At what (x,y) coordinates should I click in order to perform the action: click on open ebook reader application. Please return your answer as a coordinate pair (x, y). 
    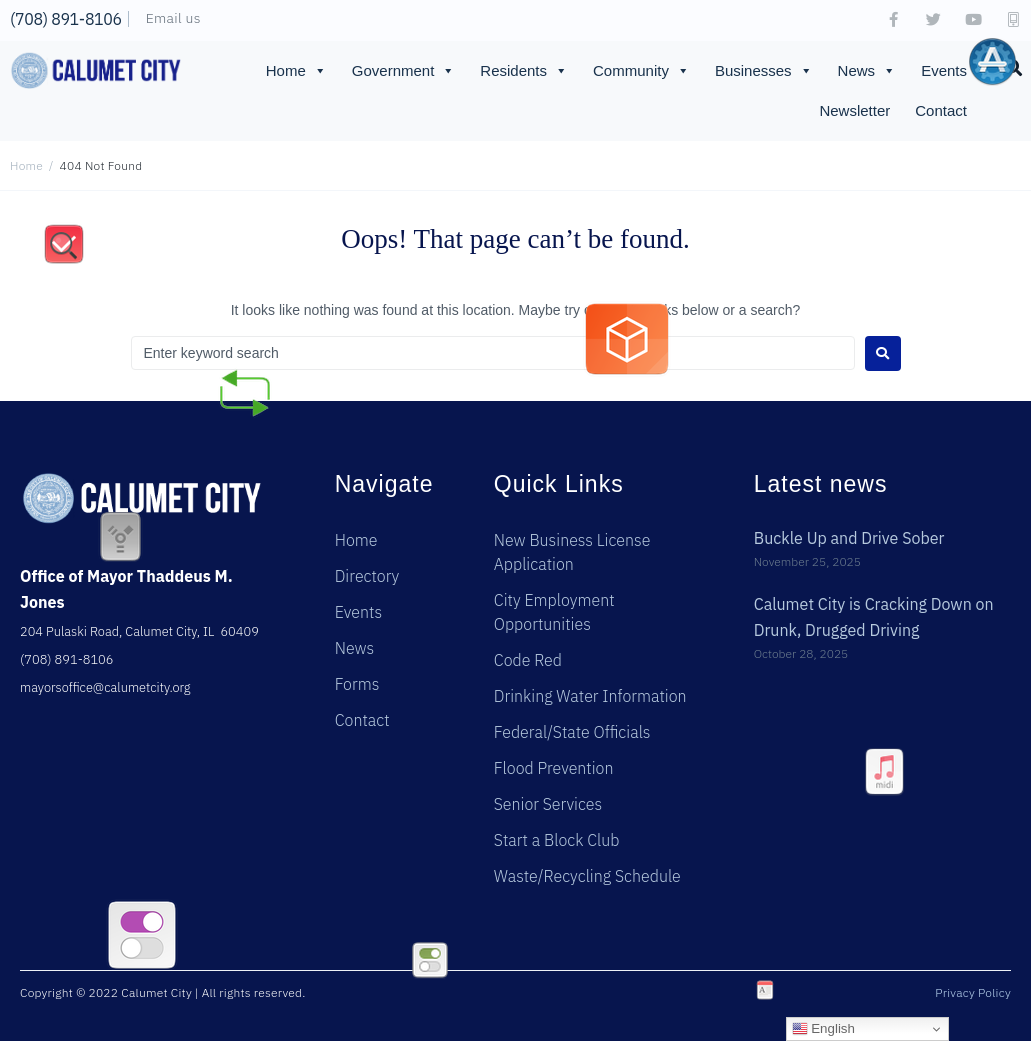
    Looking at the image, I should click on (765, 990).